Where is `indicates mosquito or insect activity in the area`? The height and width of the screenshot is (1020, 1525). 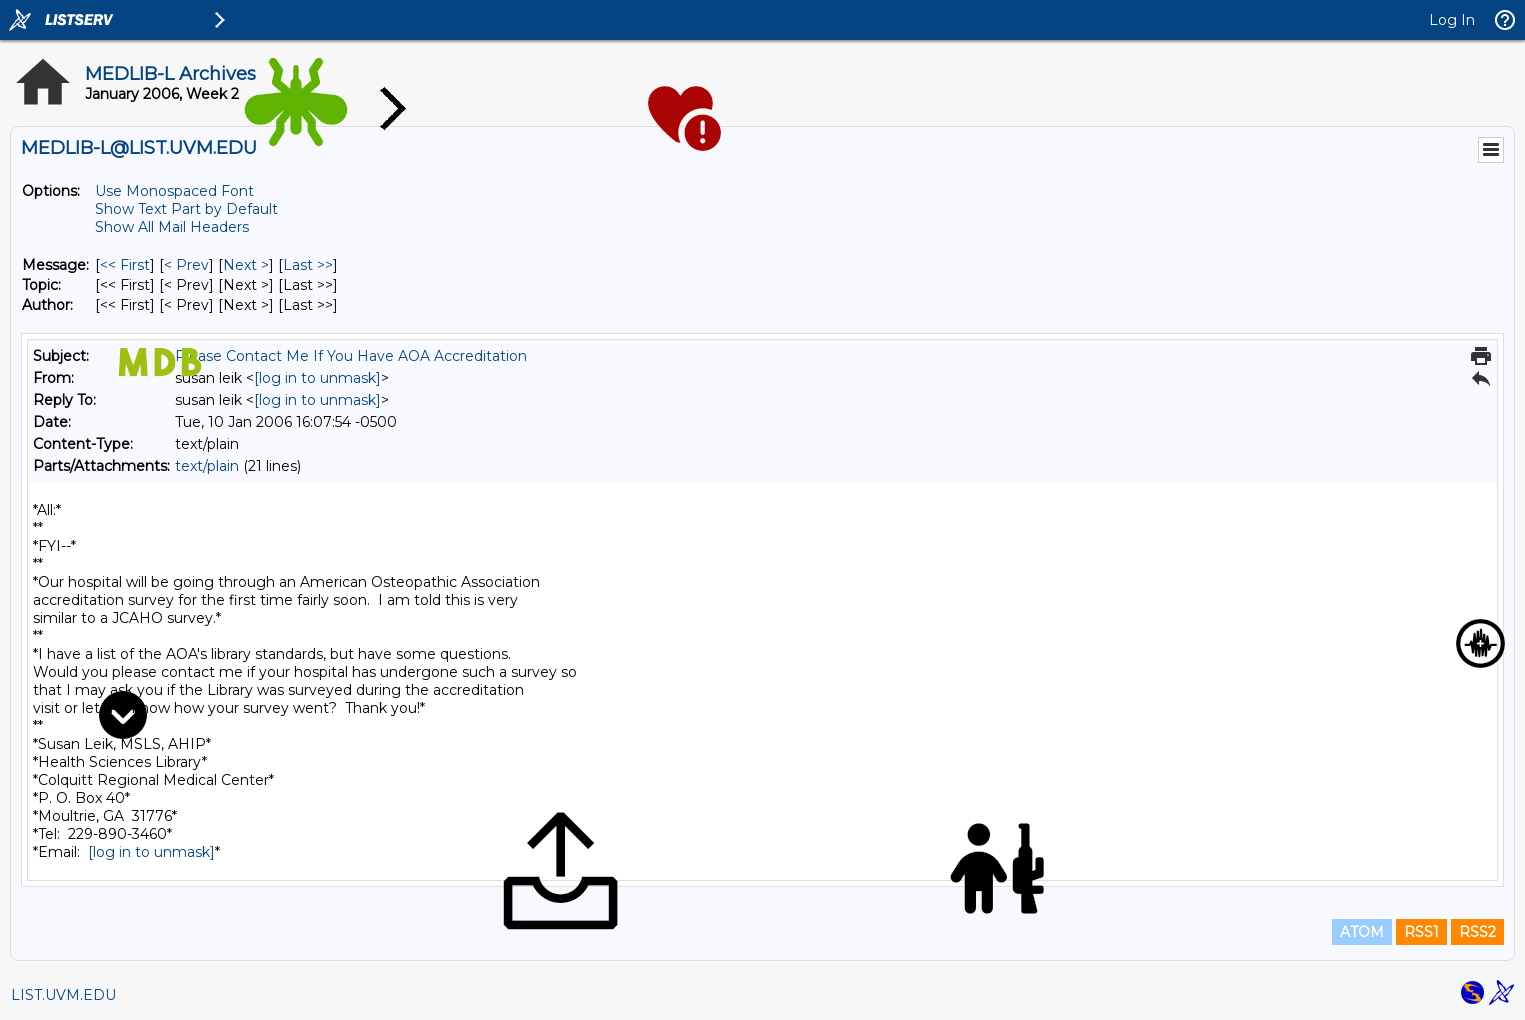 indicates mosquito or insect activity in the area is located at coordinates (296, 102).